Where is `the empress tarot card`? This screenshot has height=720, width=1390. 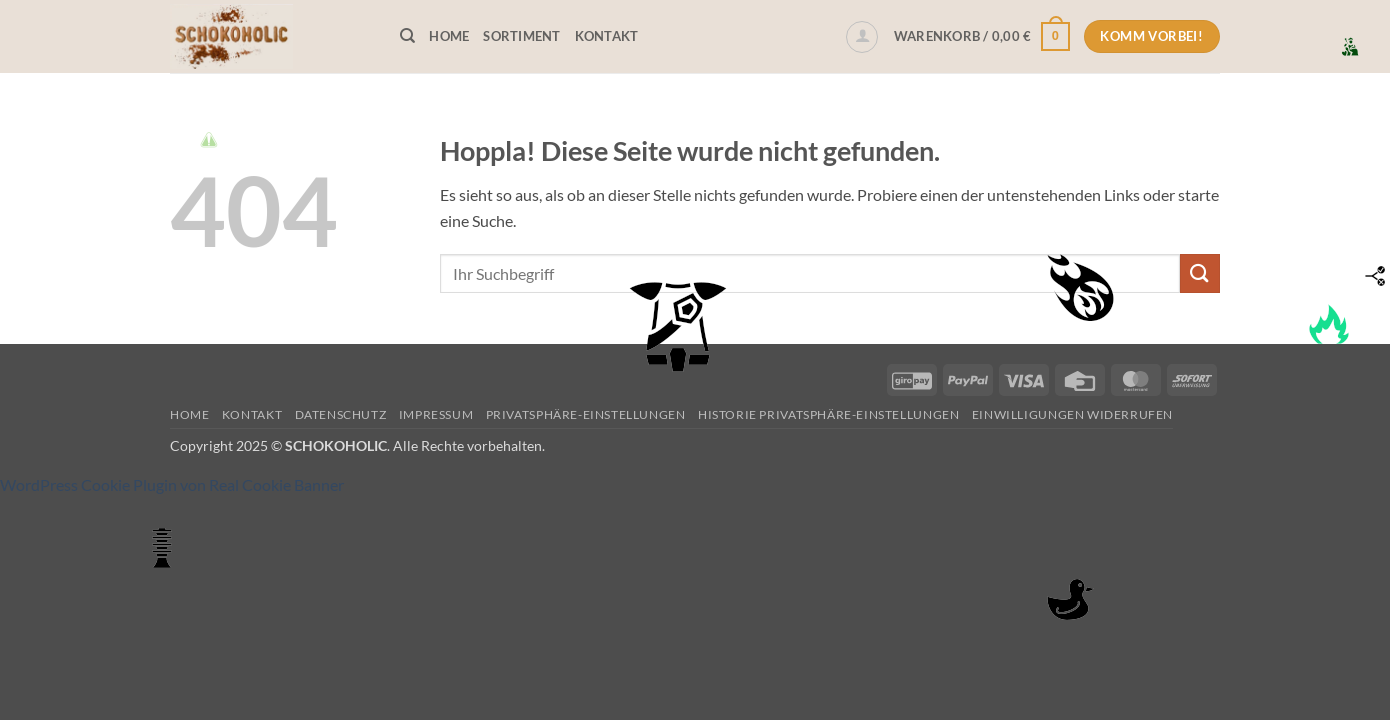 the empress tarot card is located at coordinates (1350, 46).